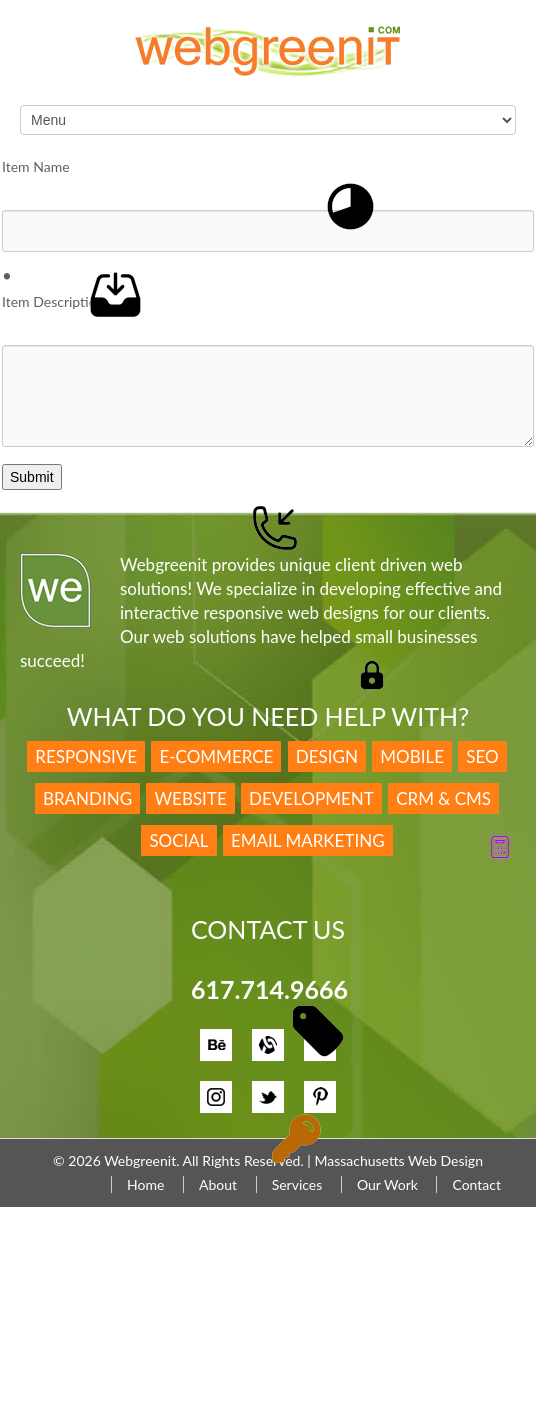 This screenshot has width=536, height=1424. I want to click on add a tag or label to an item, so click(317, 1030).